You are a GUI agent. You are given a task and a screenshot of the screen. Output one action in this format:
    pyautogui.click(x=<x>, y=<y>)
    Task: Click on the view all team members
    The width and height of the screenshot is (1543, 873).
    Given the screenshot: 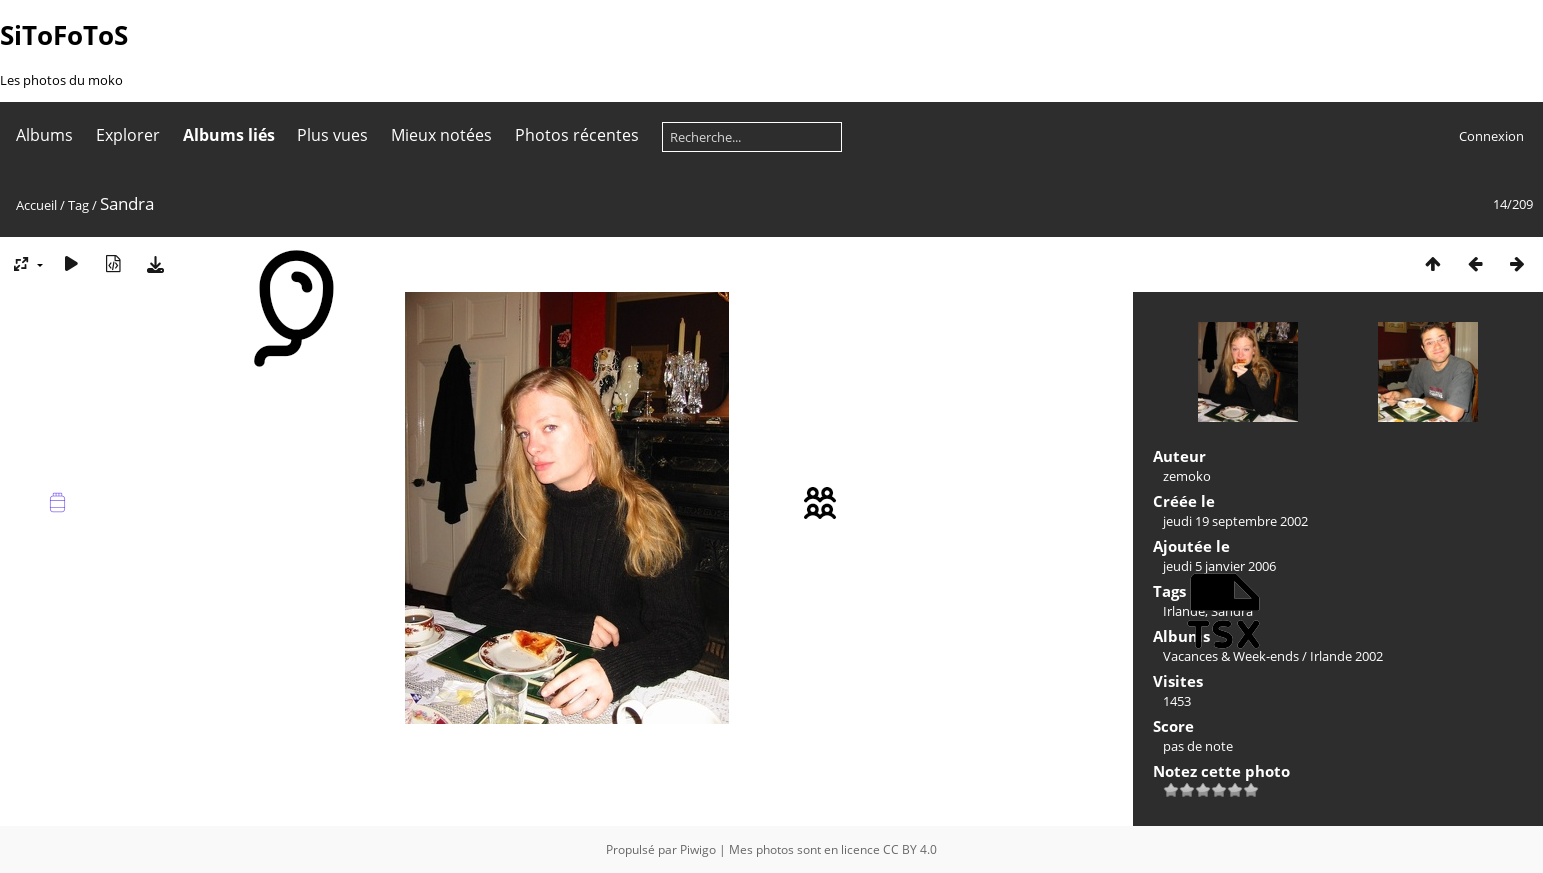 What is the action you would take?
    pyautogui.click(x=820, y=503)
    